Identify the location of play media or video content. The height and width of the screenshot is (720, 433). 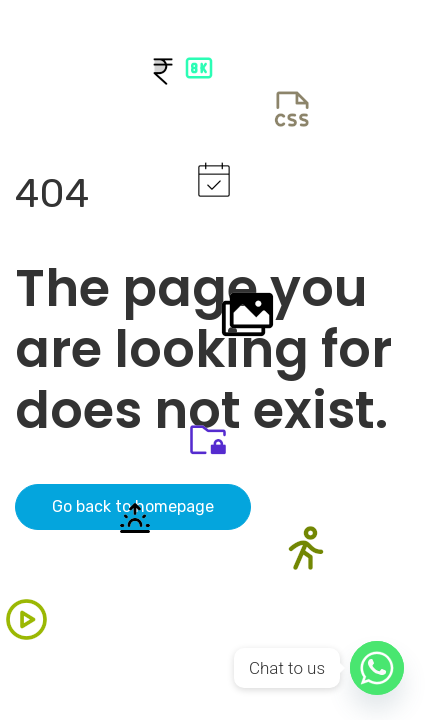
(26, 619).